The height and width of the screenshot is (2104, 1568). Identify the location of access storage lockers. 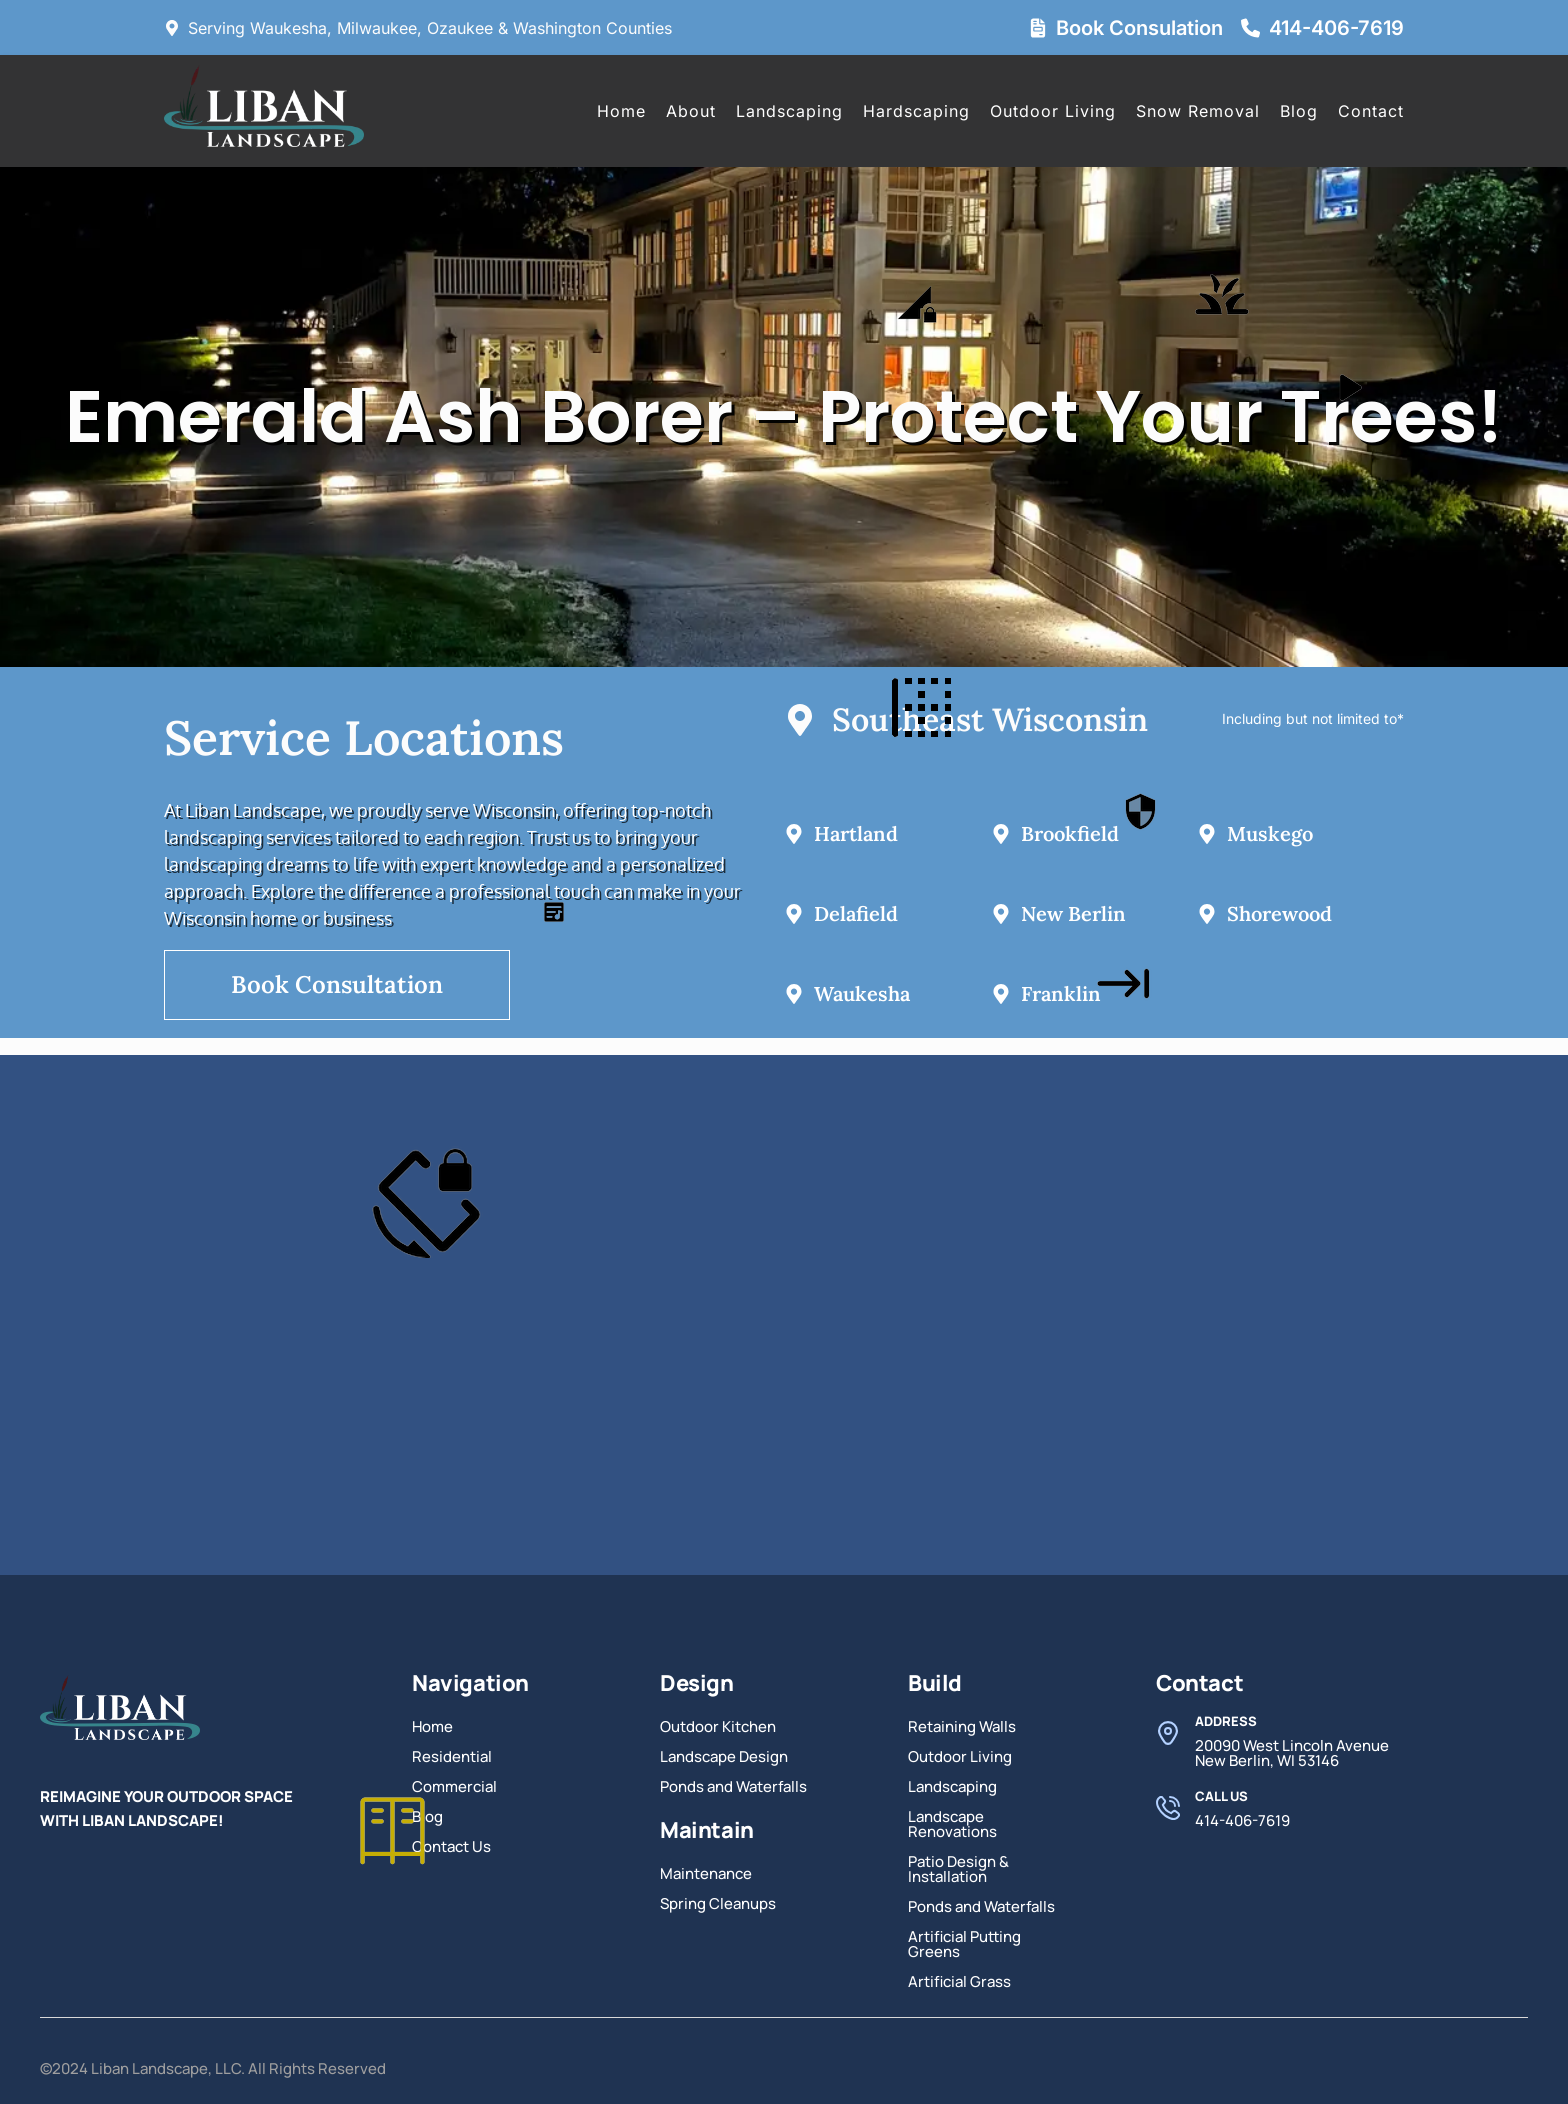
(392, 1829).